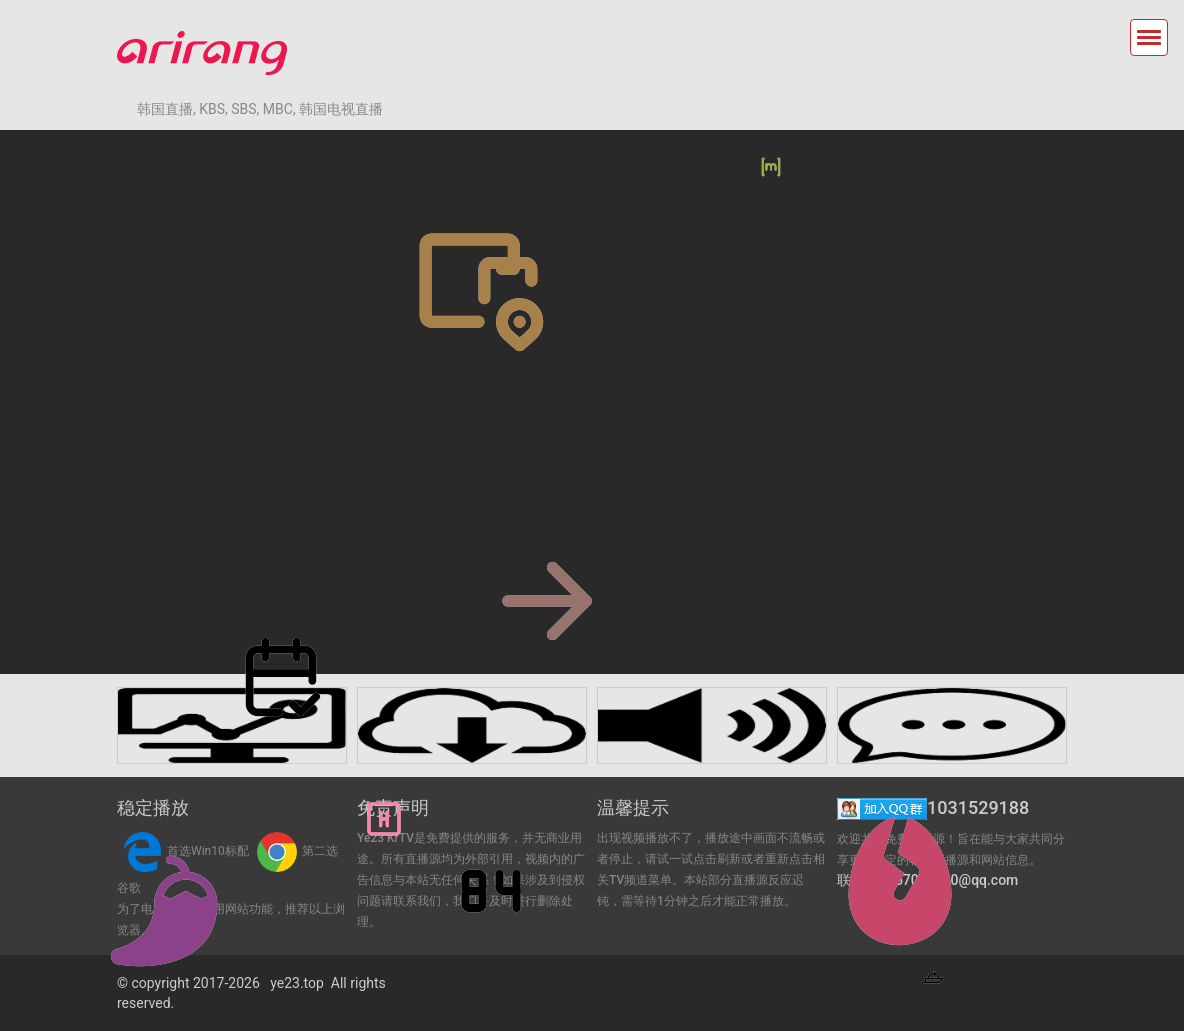 The width and height of the screenshot is (1184, 1031). What do you see at coordinates (547, 601) in the screenshot?
I see `navigate to the next item or screen` at bounding box center [547, 601].